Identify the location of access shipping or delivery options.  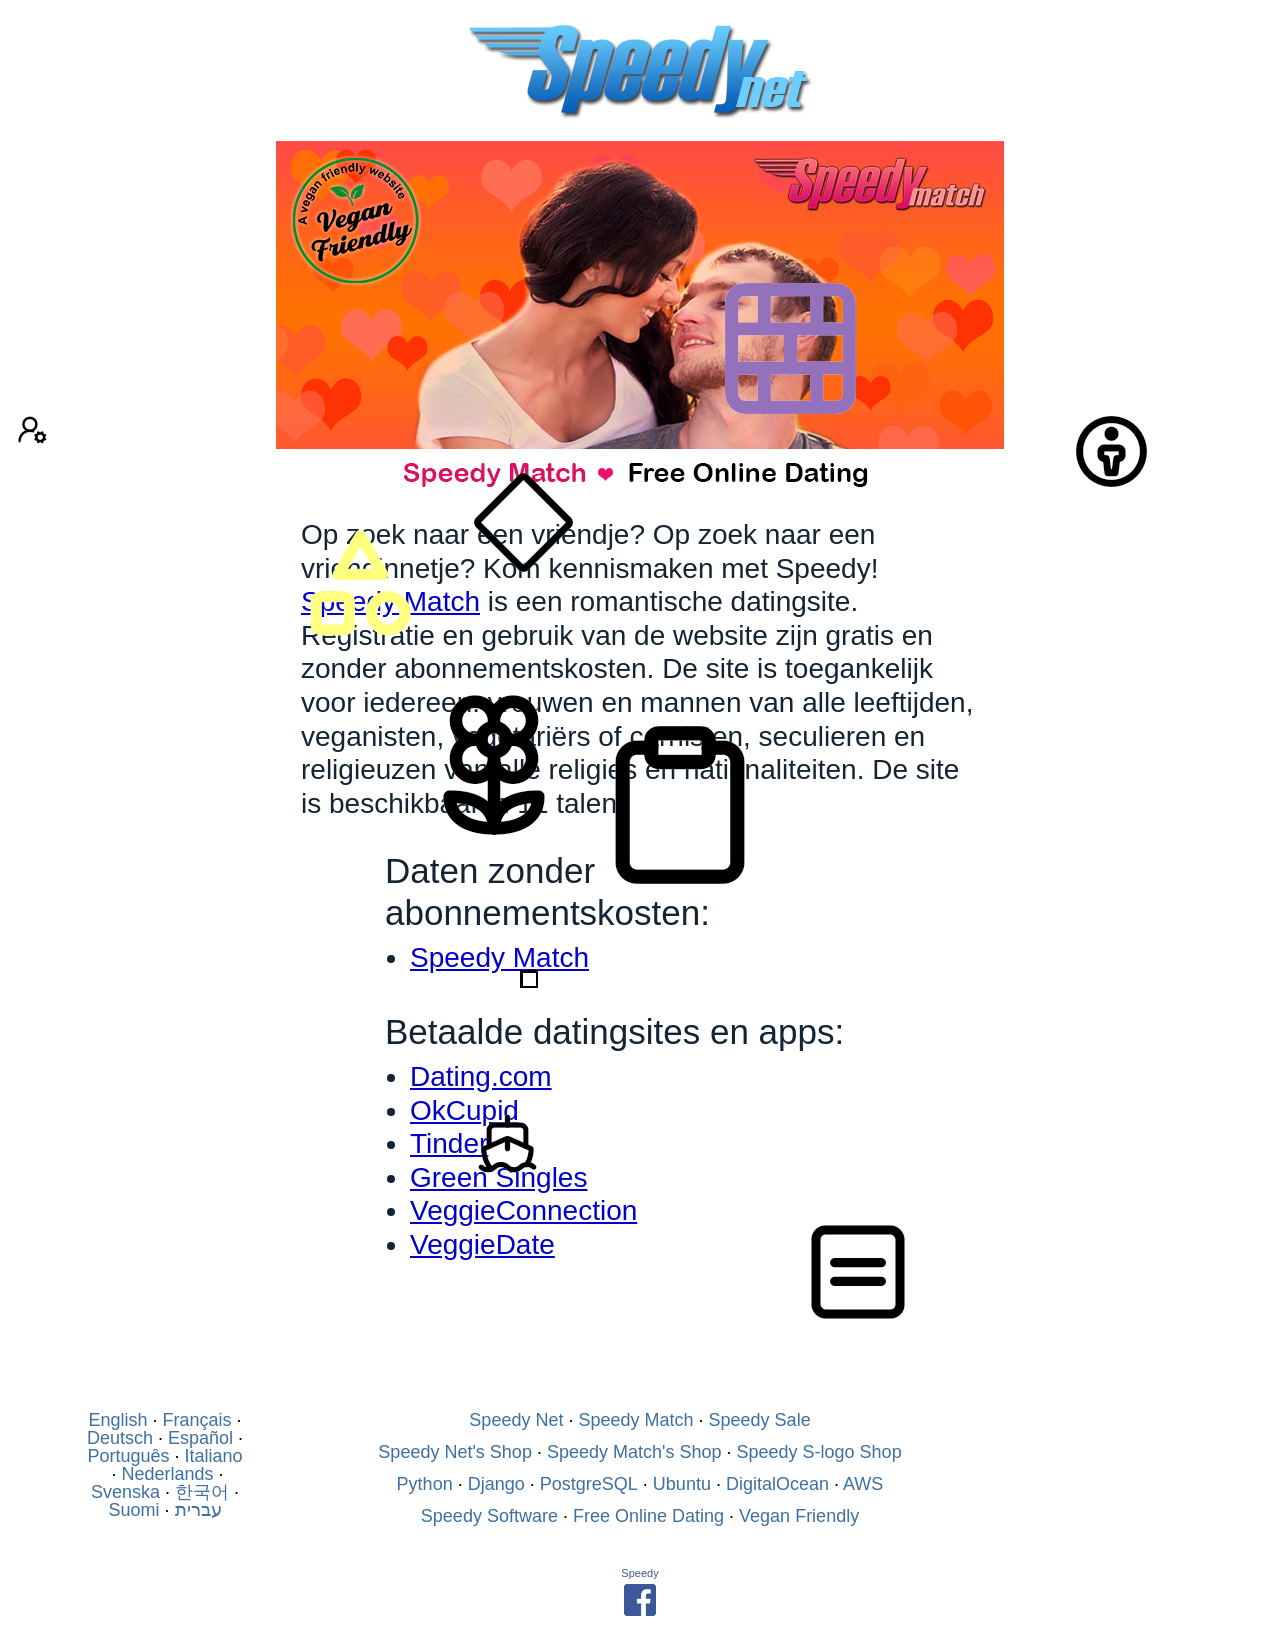
(507, 1143).